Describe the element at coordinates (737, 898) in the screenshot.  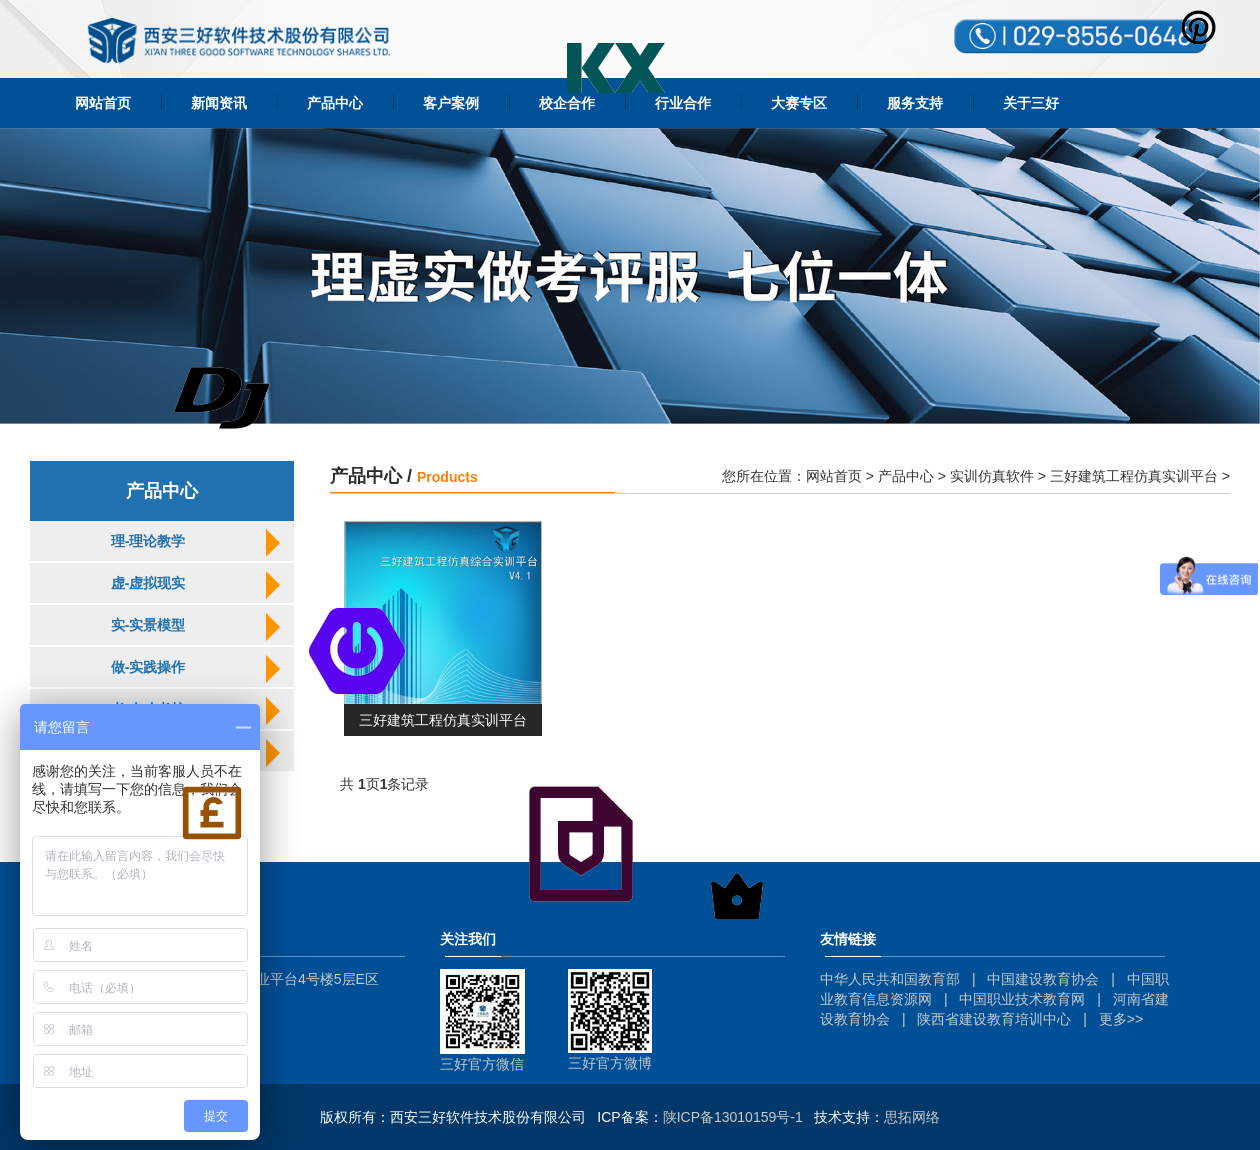
I see `indicates VIP or premium membership status` at that location.